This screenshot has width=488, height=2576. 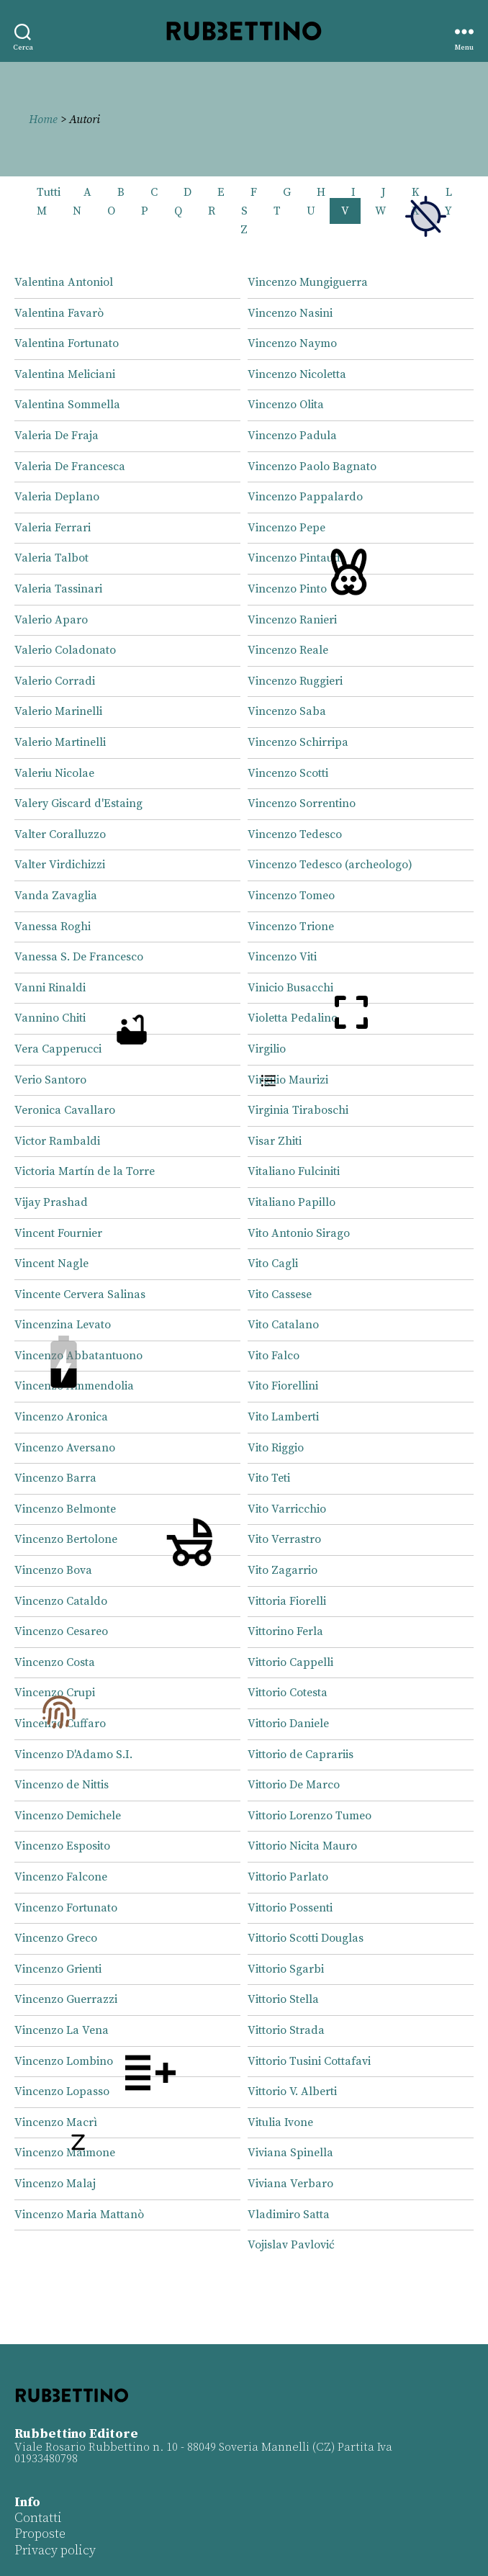 What do you see at coordinates (78, 2142) in the screenshot?
I see `indicates items starting with the letter Z in an alphabetical list` at bounding box center [78, 2142].